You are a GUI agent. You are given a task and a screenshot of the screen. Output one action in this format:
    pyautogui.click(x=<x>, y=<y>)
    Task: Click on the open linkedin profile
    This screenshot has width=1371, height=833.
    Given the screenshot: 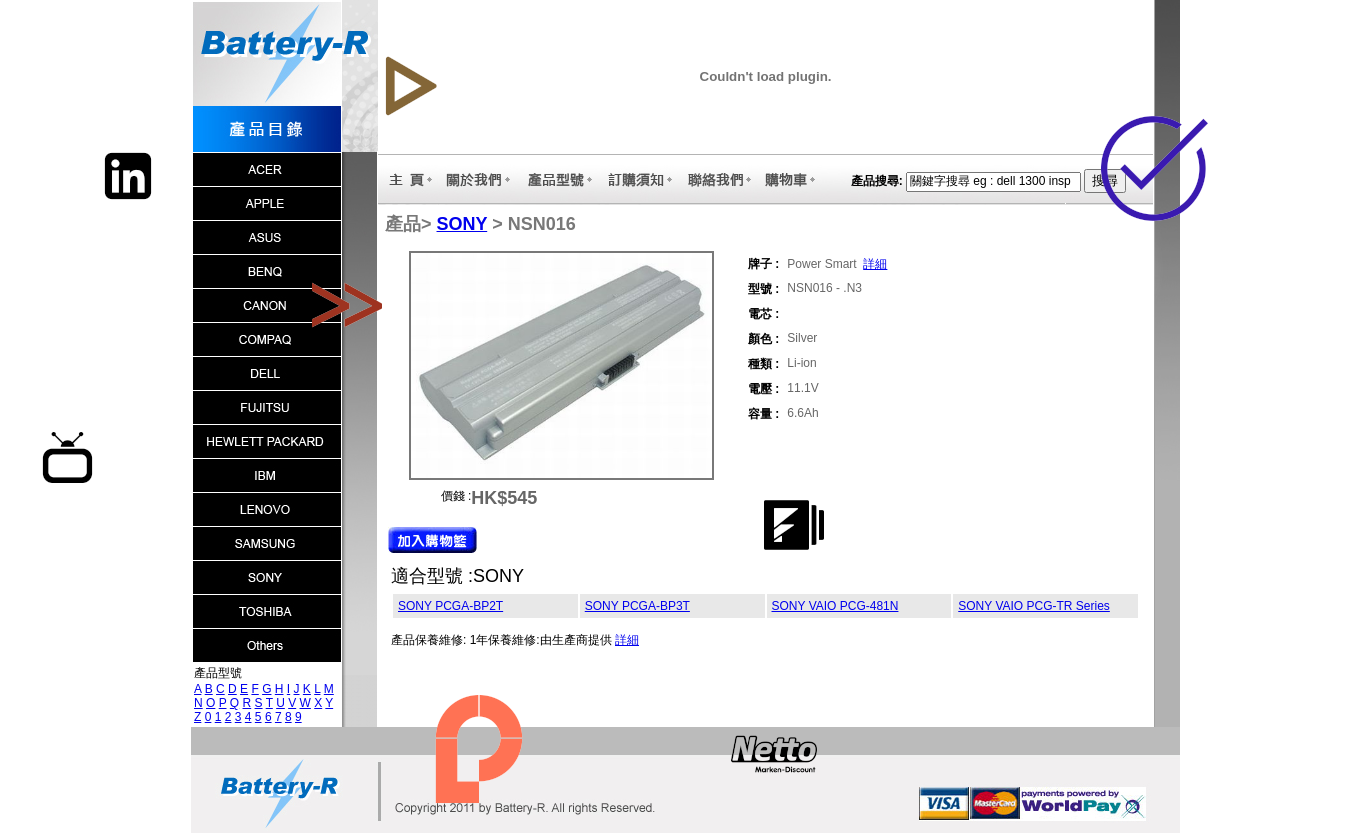 What is the action you would take?
    pyautogui.click(x=128, y=176)
    